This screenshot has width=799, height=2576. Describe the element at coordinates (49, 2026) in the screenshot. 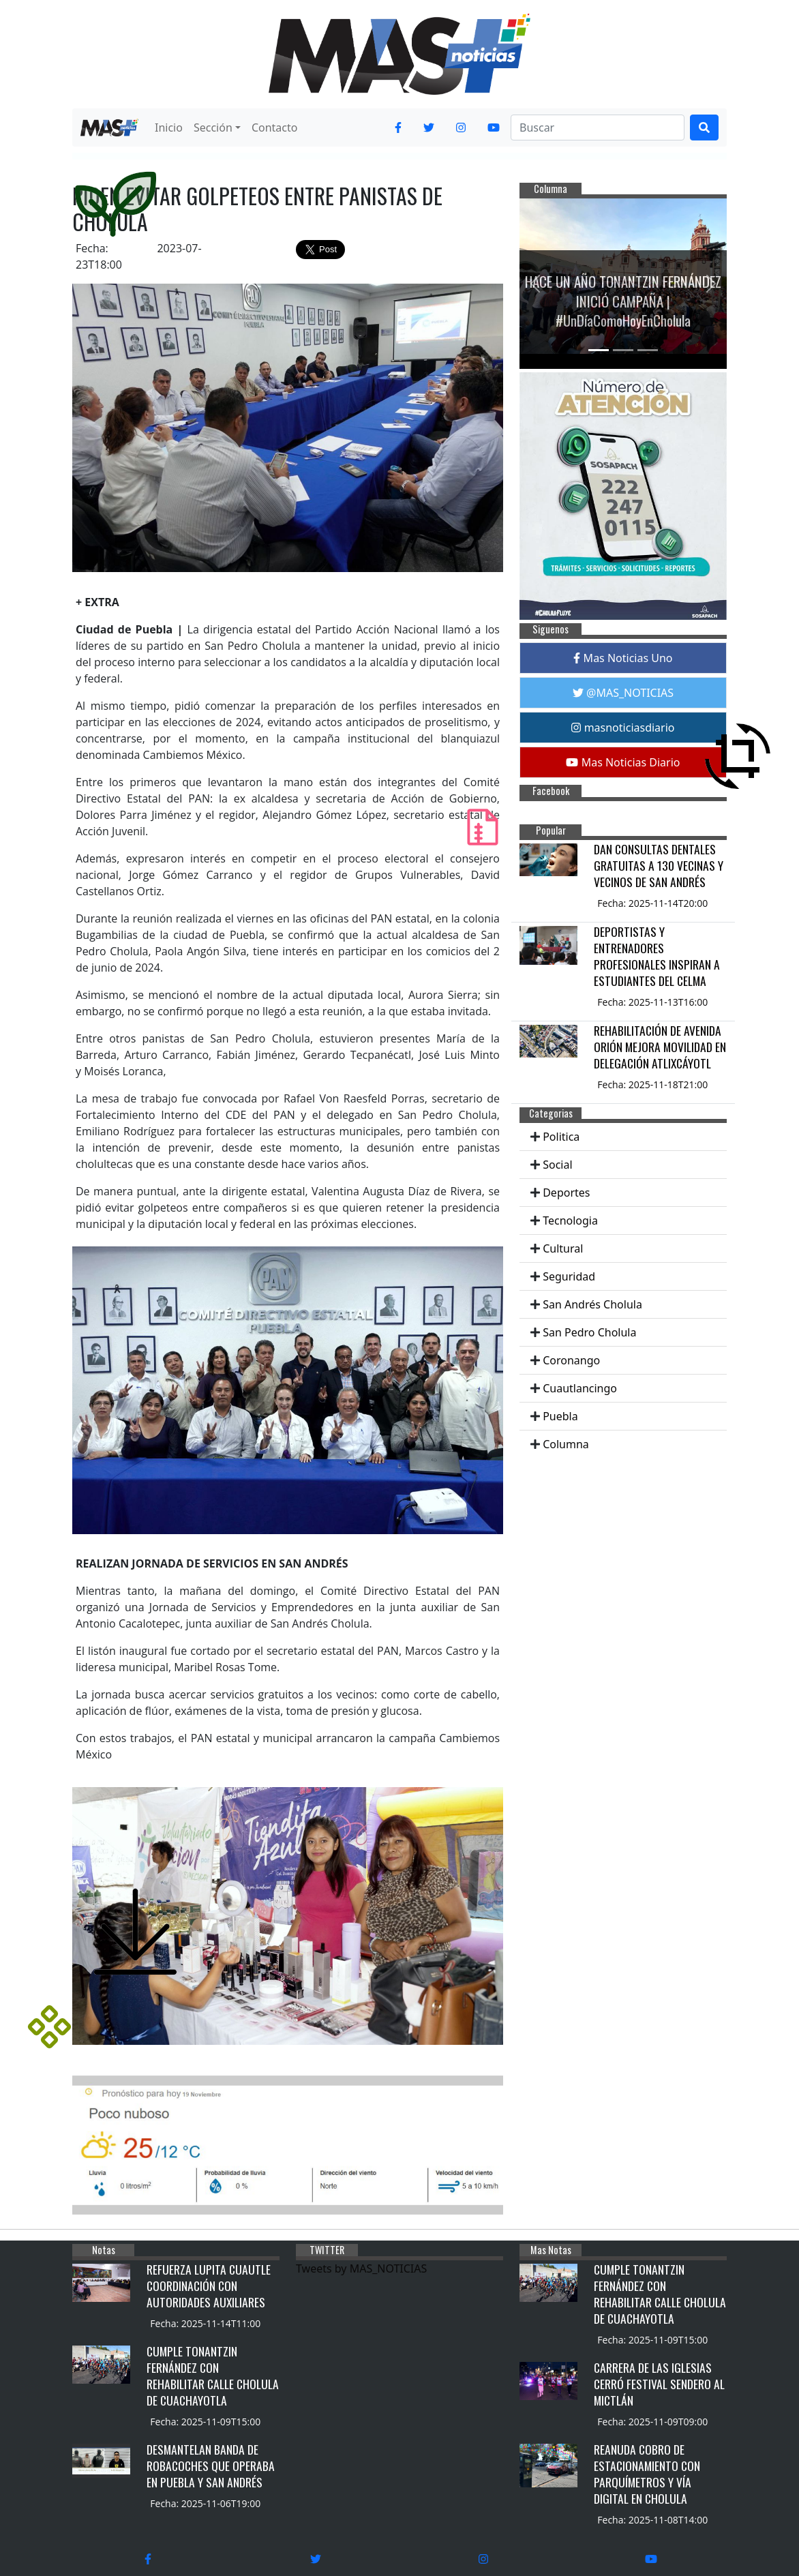

I see `view or manage UI components` at that location.